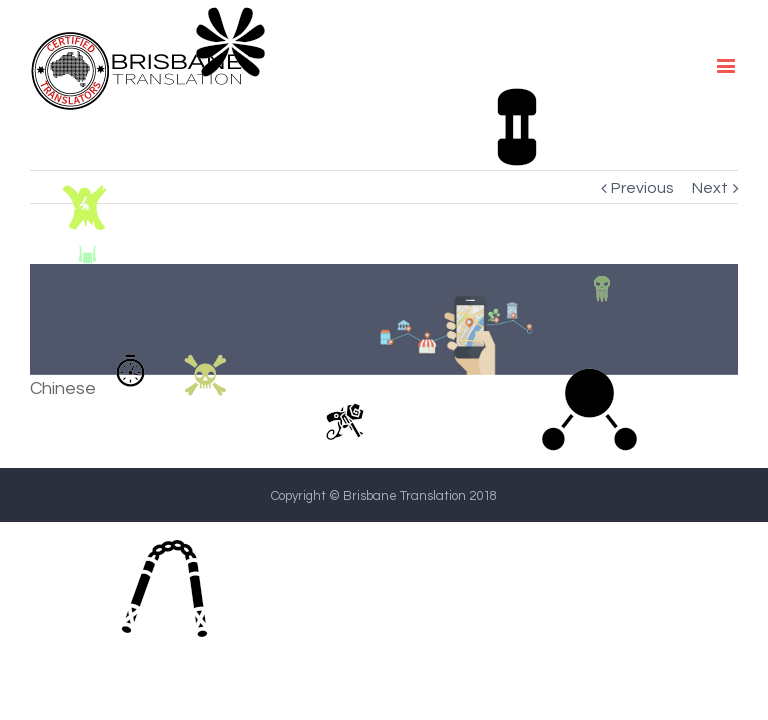  I want to click on select nunchaku weapon in game inventory, so click(164, 588).